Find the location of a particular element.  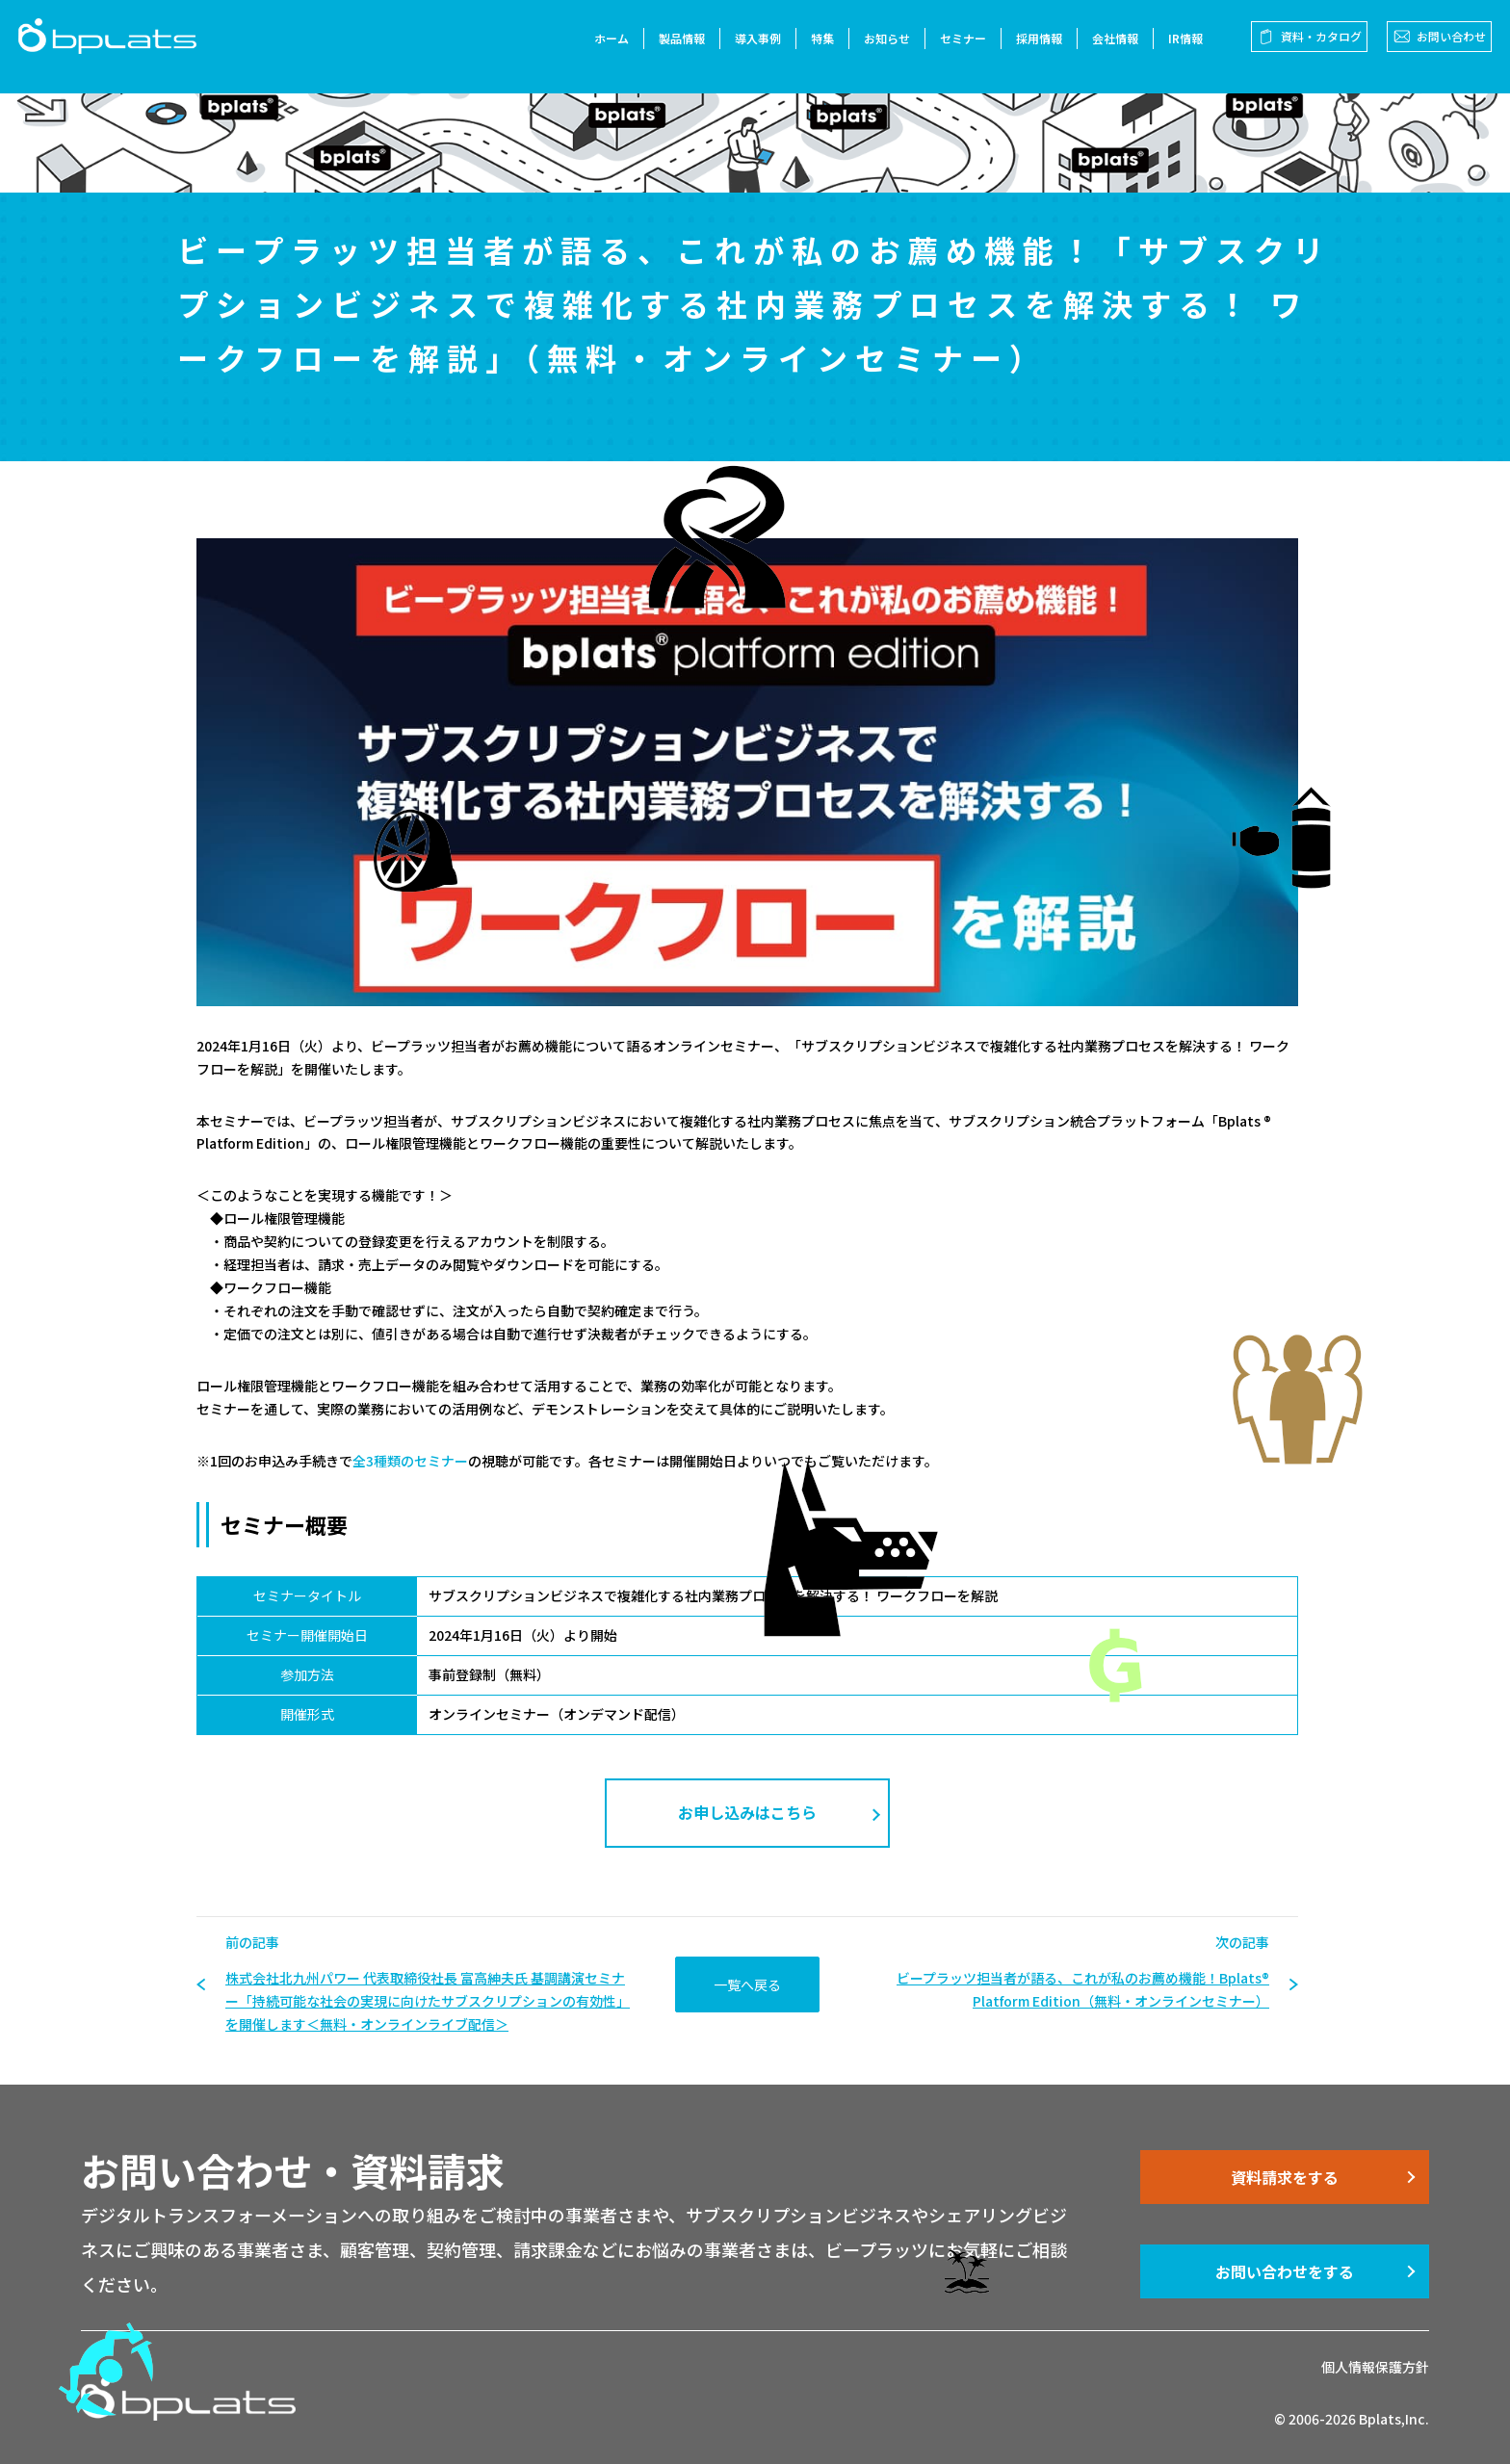

select rogue character class is located at coordinates (106, 2369).